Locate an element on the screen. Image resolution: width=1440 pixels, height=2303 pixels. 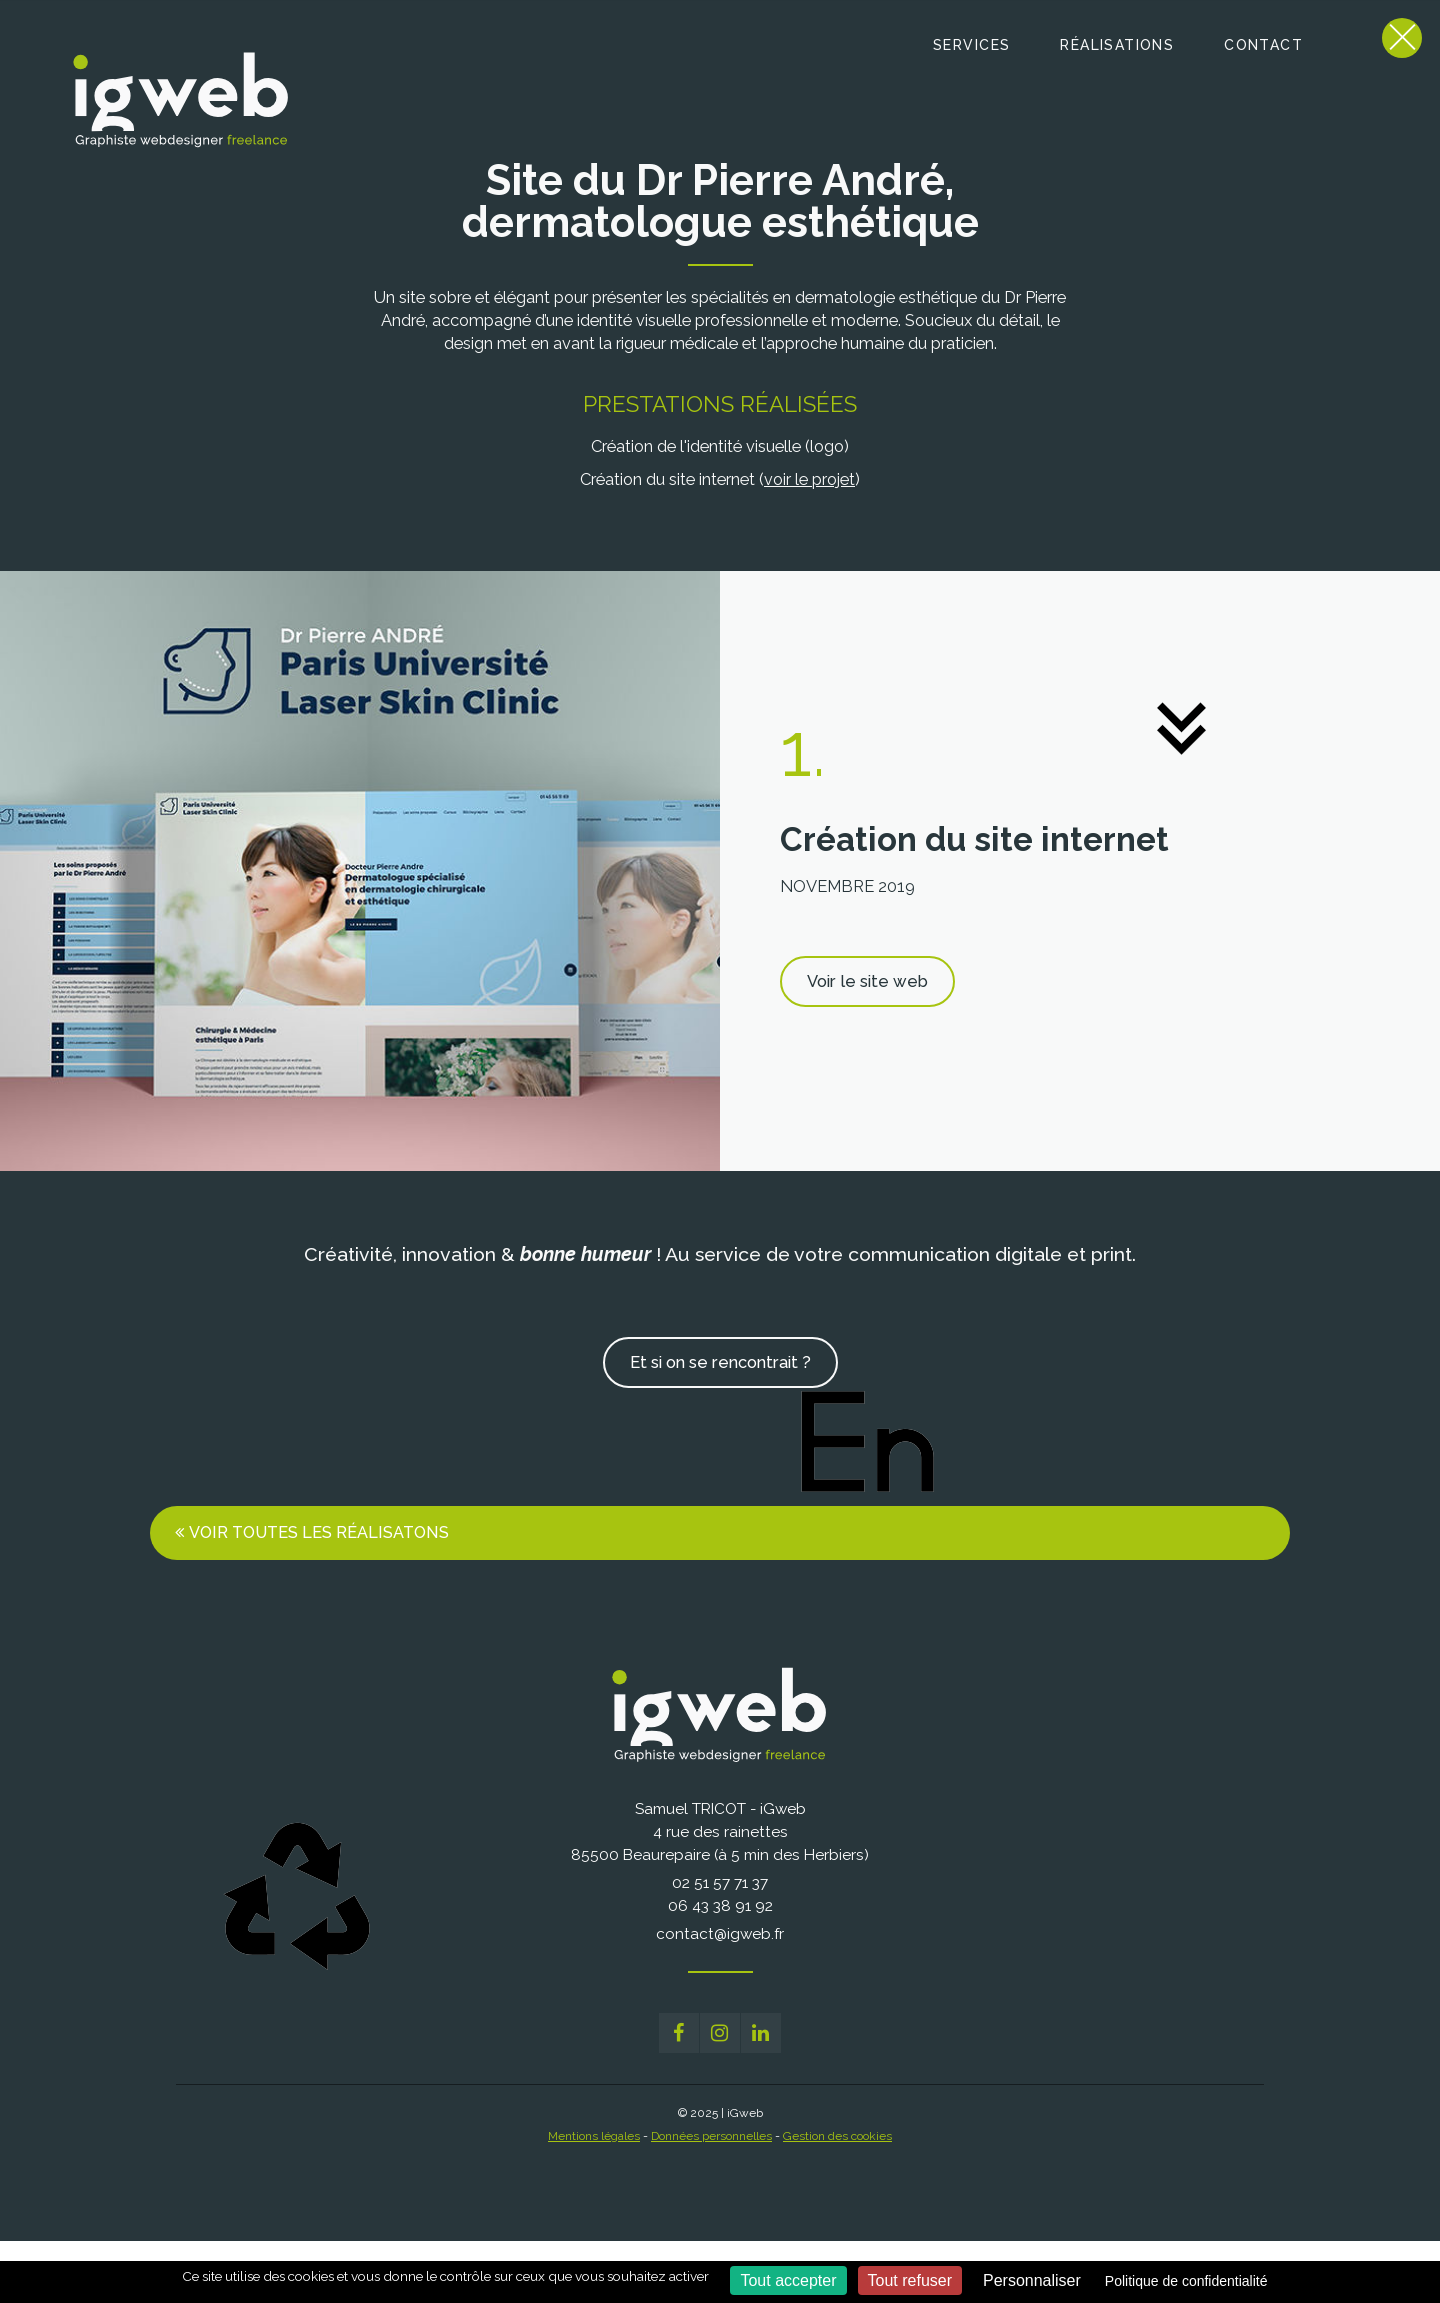
switch to english language input is located at coordinates (864, 1441).